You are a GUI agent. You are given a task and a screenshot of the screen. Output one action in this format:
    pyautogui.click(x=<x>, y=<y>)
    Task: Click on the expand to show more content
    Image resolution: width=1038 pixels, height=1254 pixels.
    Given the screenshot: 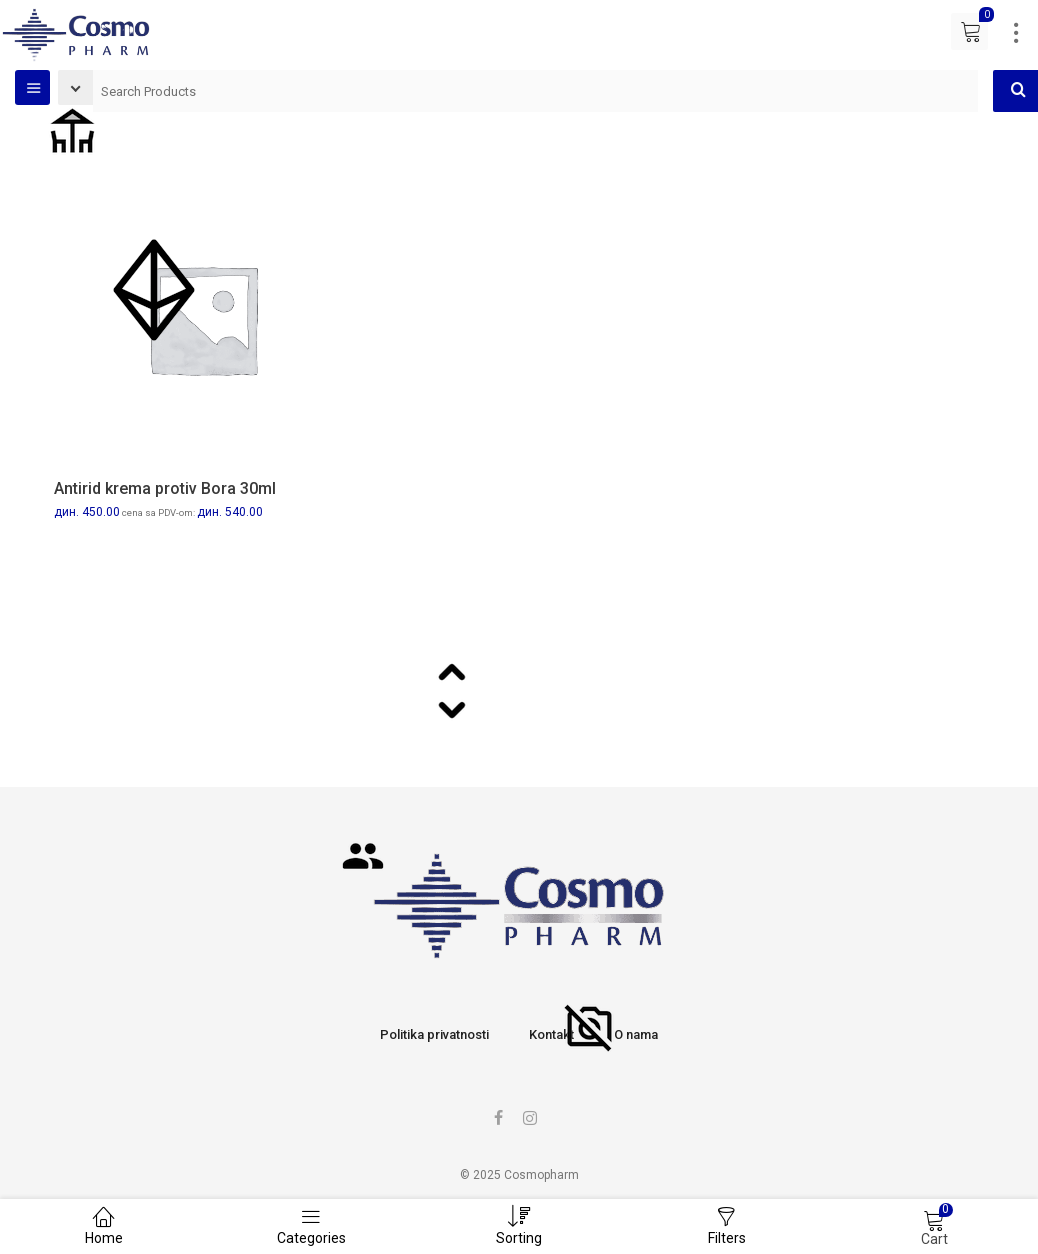 What is the action you would take?
    pyautogui.click(x=452, y=691)
    